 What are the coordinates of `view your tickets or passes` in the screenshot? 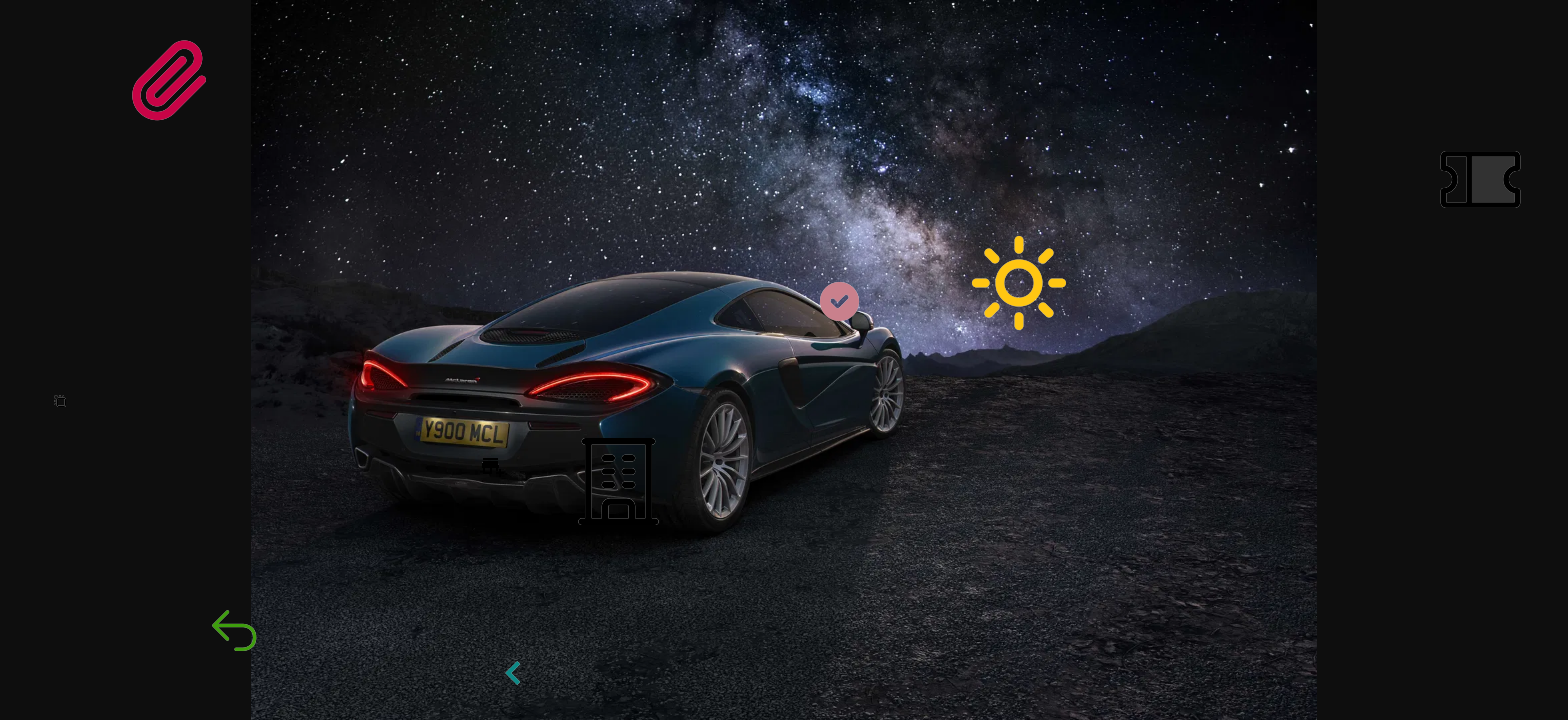 It's located at (1480, 179).